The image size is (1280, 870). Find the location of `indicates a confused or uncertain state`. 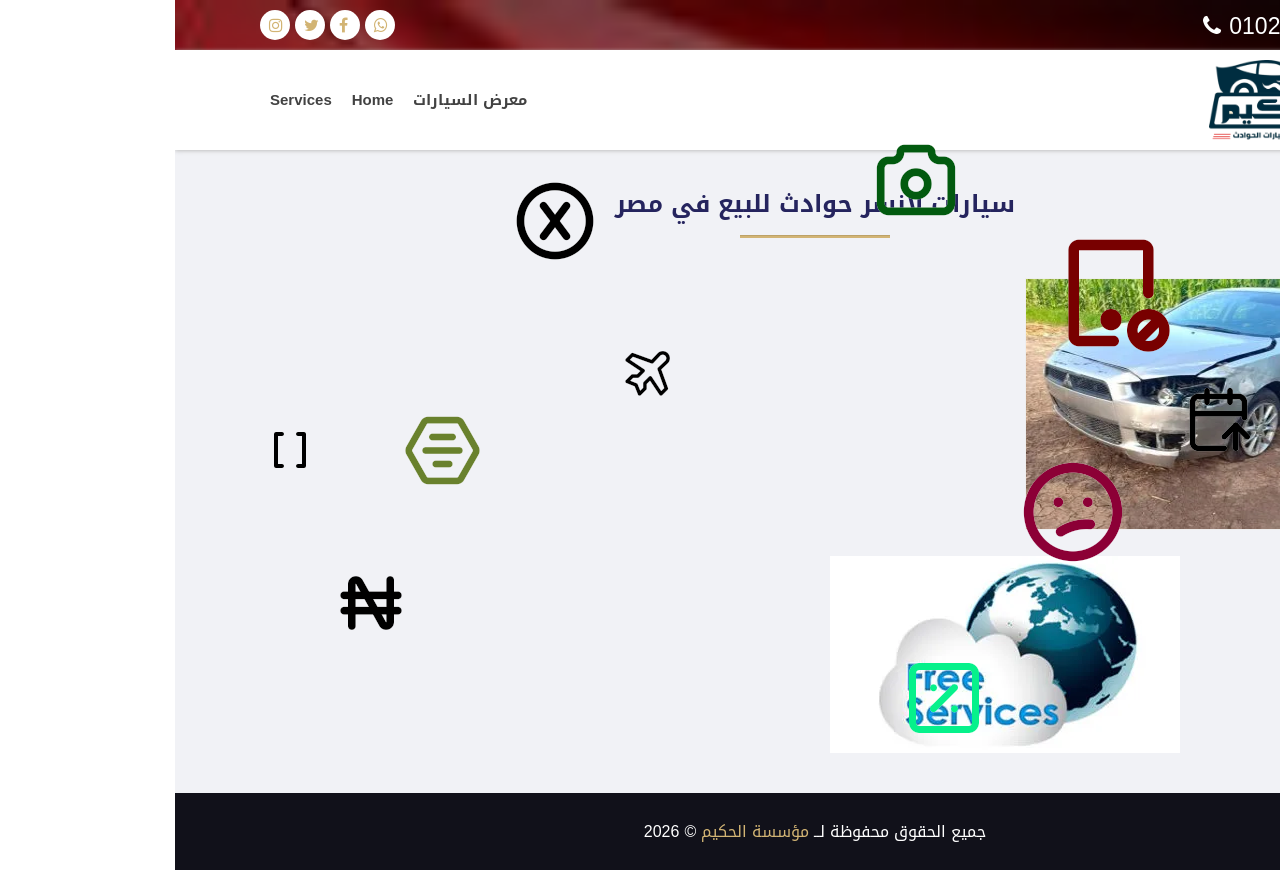

indicates a confused or uncertain state is located at coordinates (1073, 512).